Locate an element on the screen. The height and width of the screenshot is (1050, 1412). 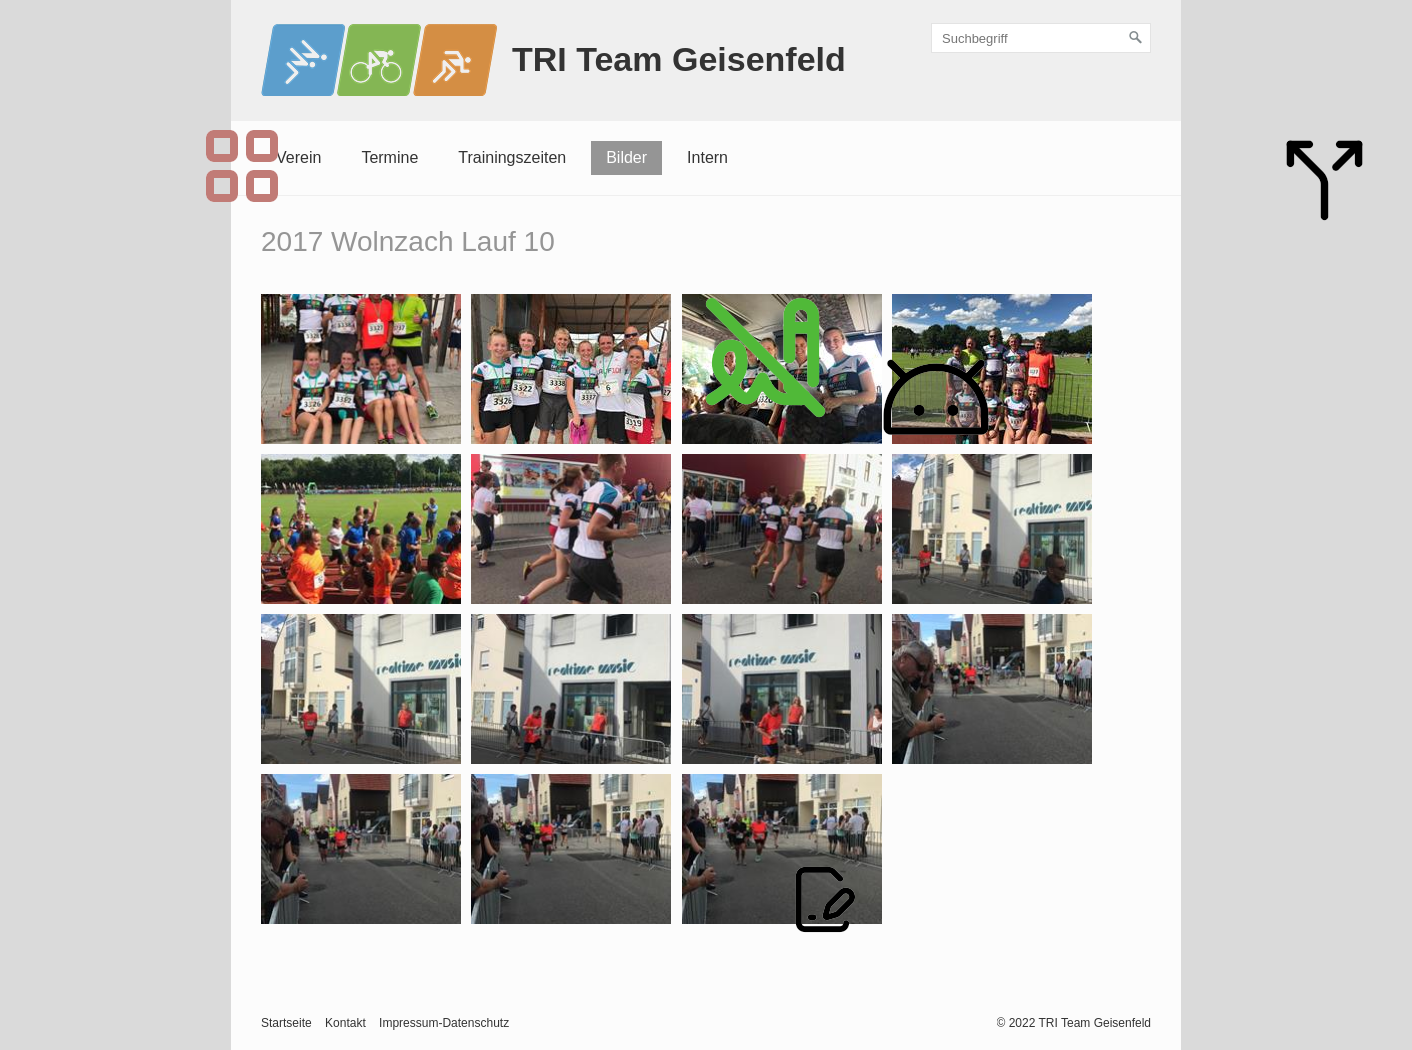
disable auto-signature or sign-off is located at coordinates (765, 357).